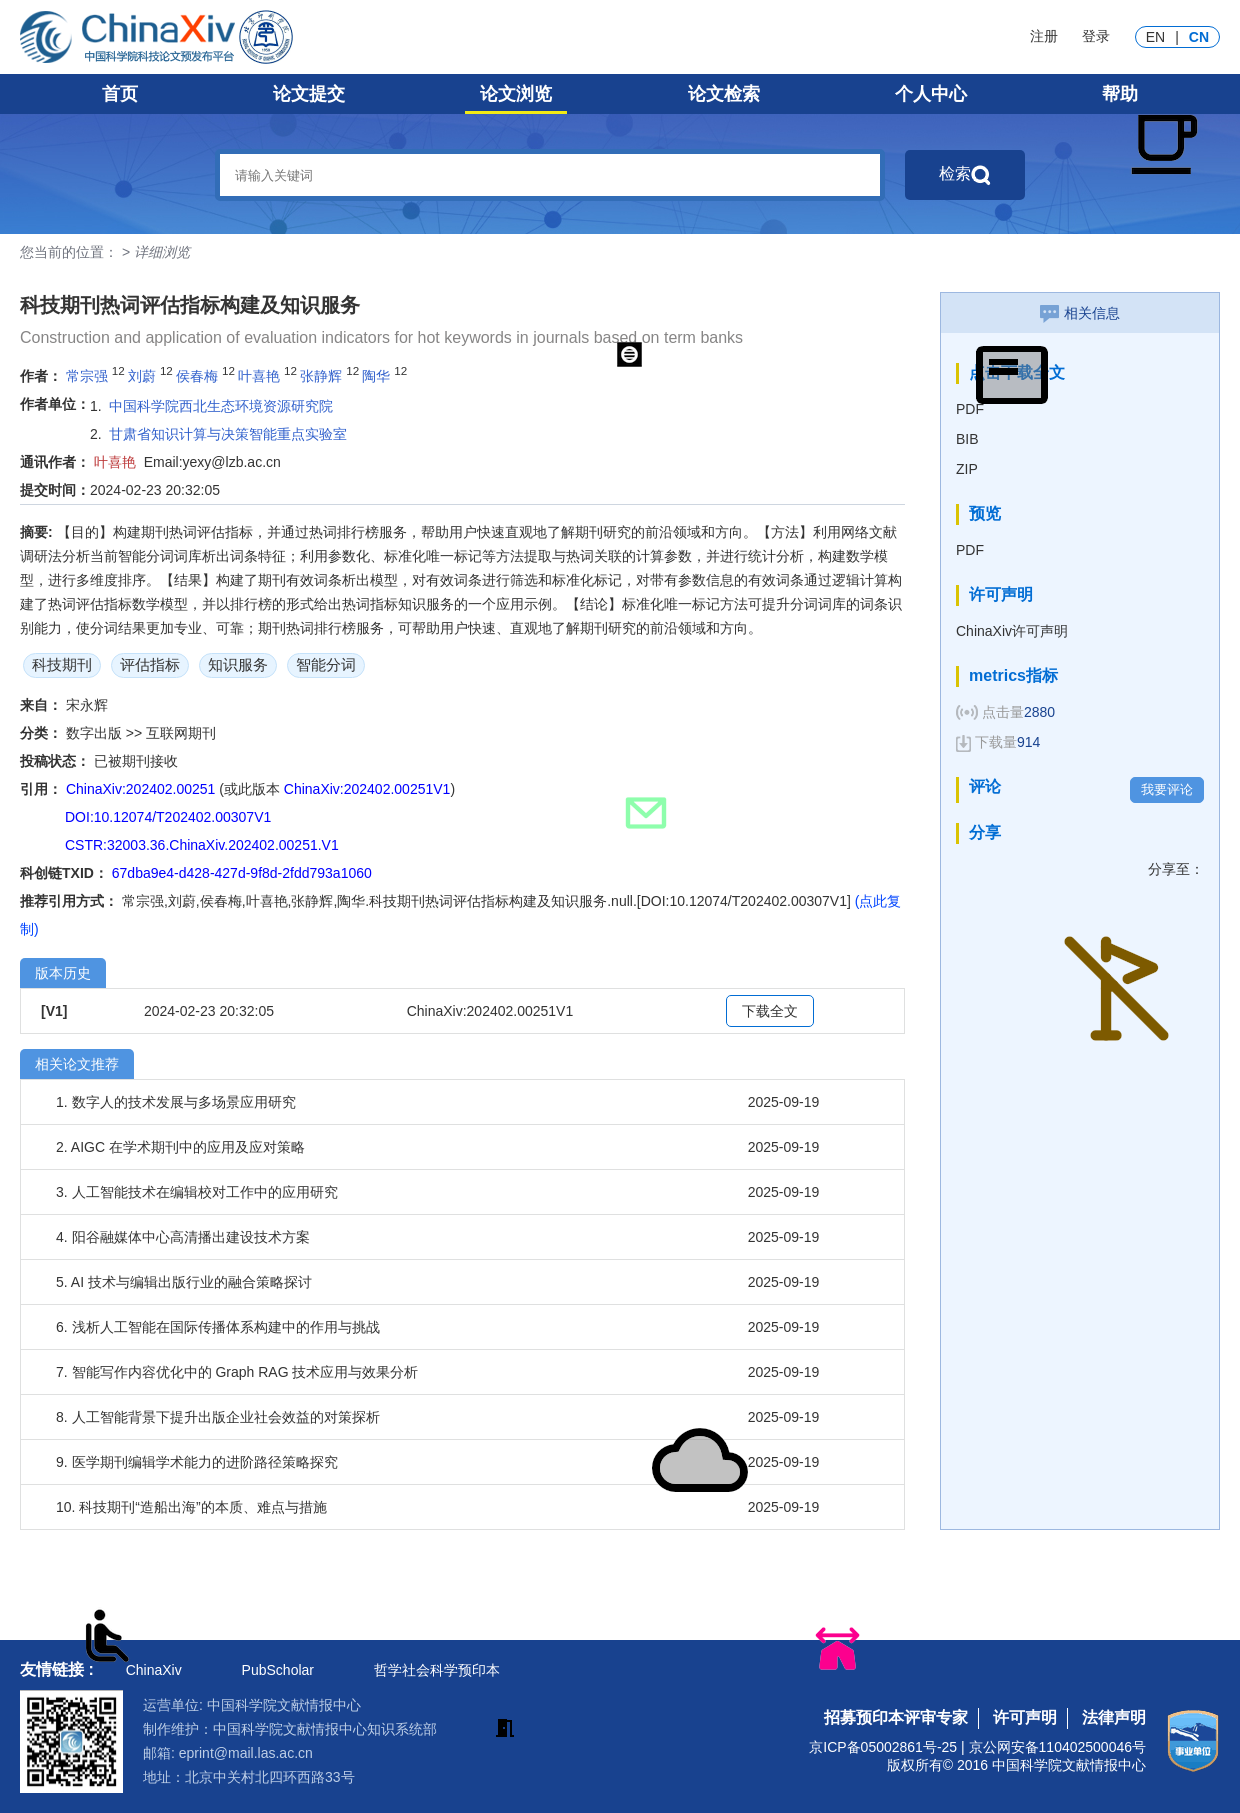  I want to click on open your inbox or email, so click(646, 813).